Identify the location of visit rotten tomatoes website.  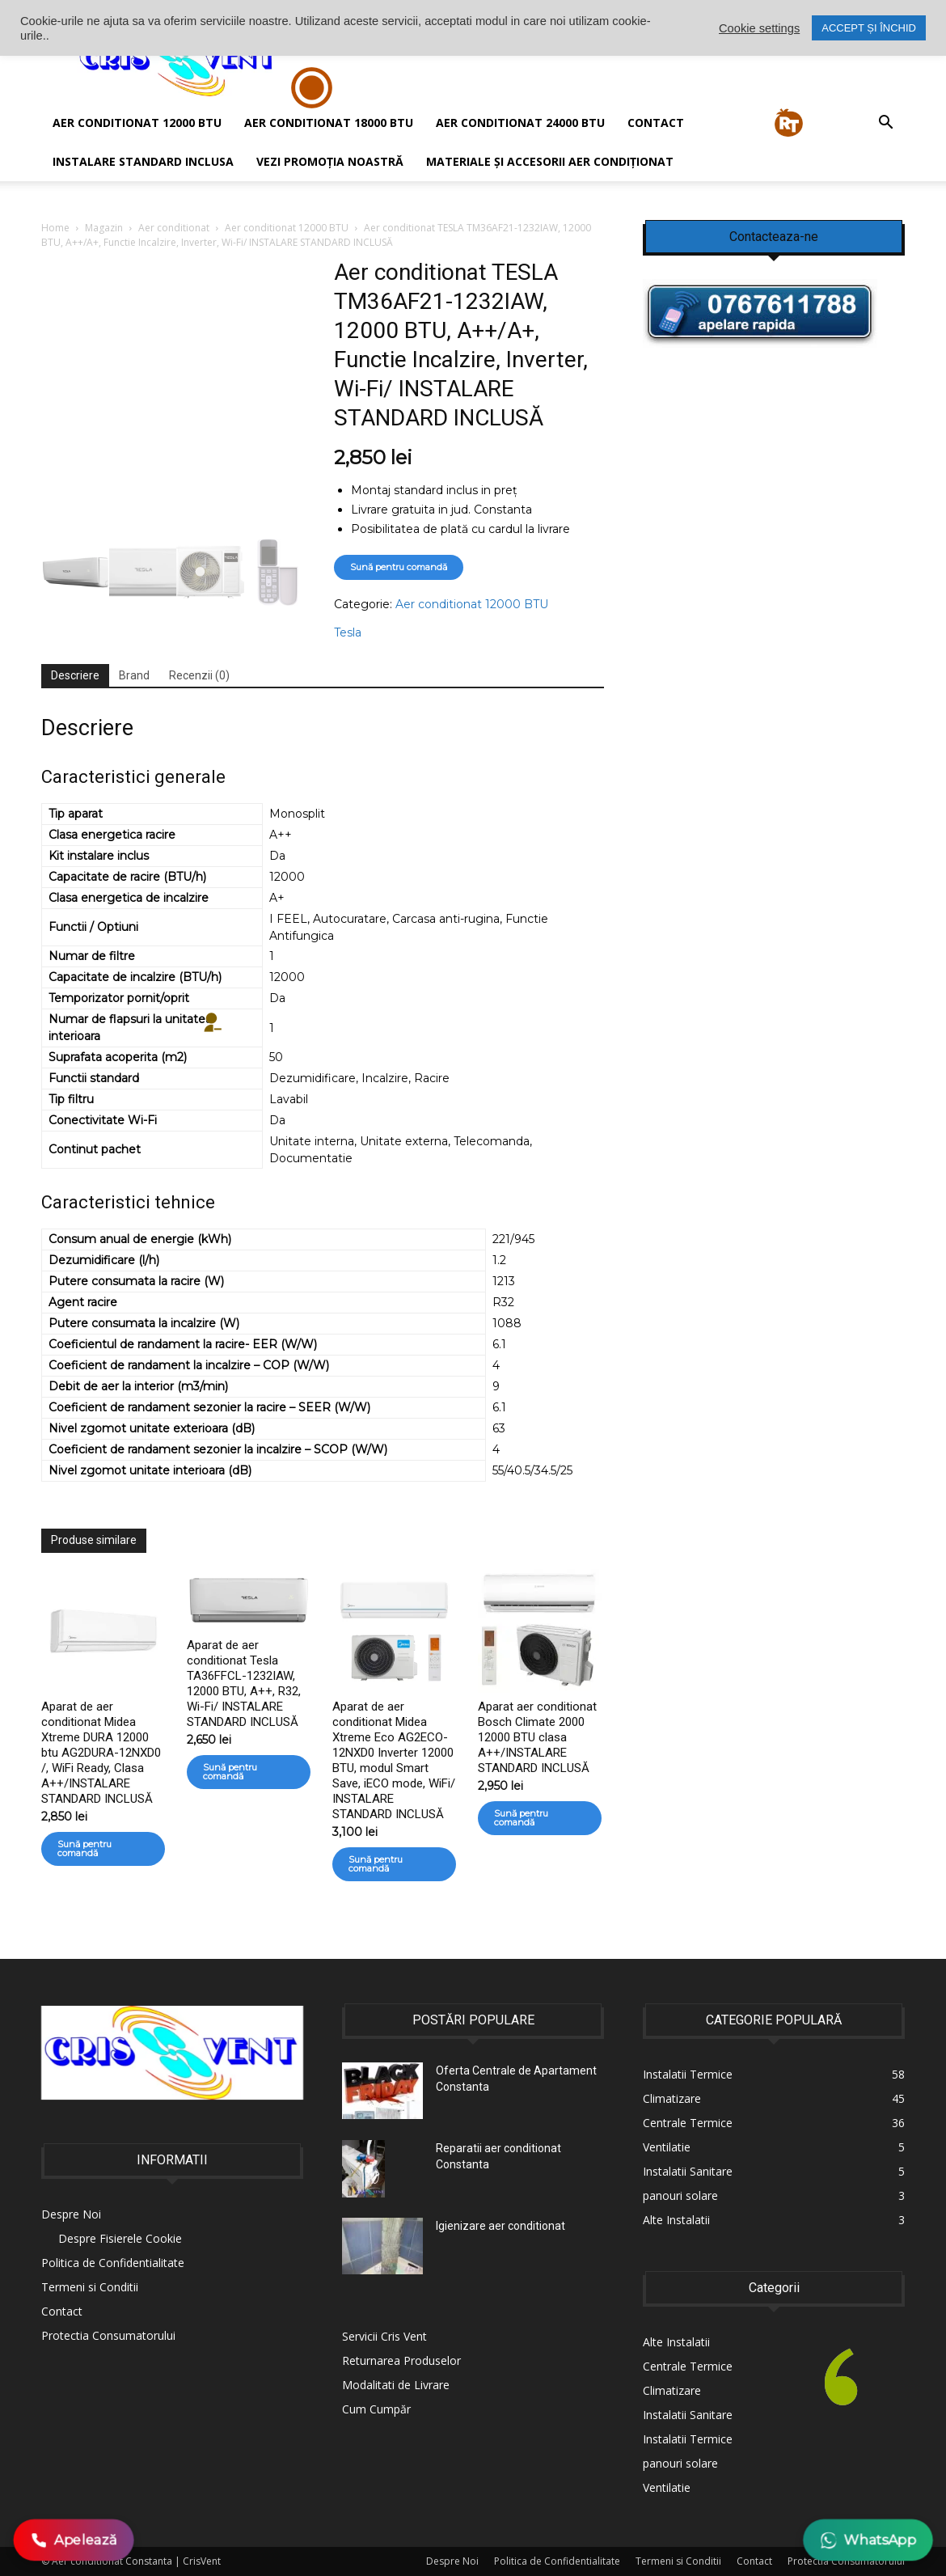
(788, 122).